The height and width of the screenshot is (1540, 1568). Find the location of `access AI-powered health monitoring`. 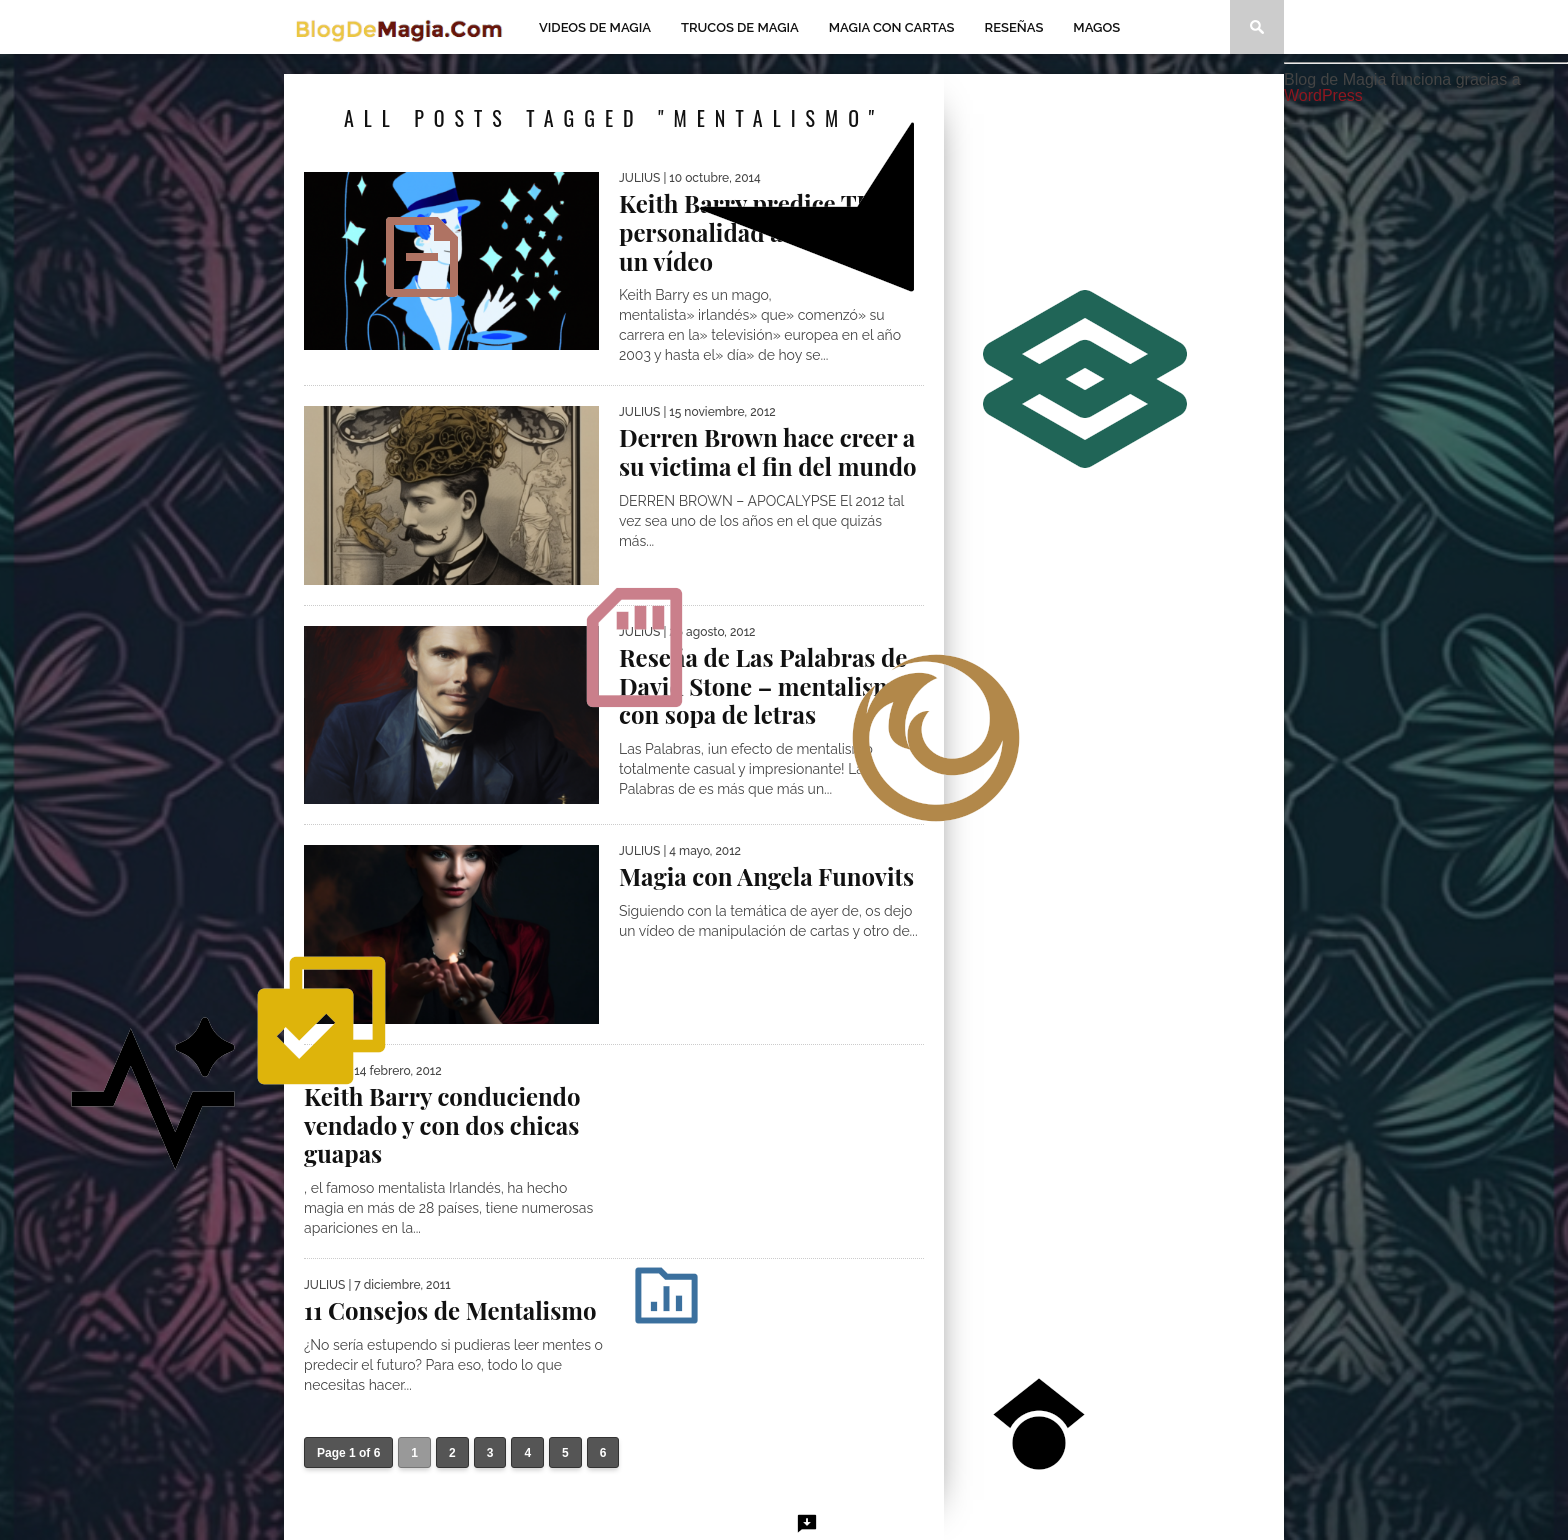

access AI-powered health monitoring is located at coordinates (153, 1099).